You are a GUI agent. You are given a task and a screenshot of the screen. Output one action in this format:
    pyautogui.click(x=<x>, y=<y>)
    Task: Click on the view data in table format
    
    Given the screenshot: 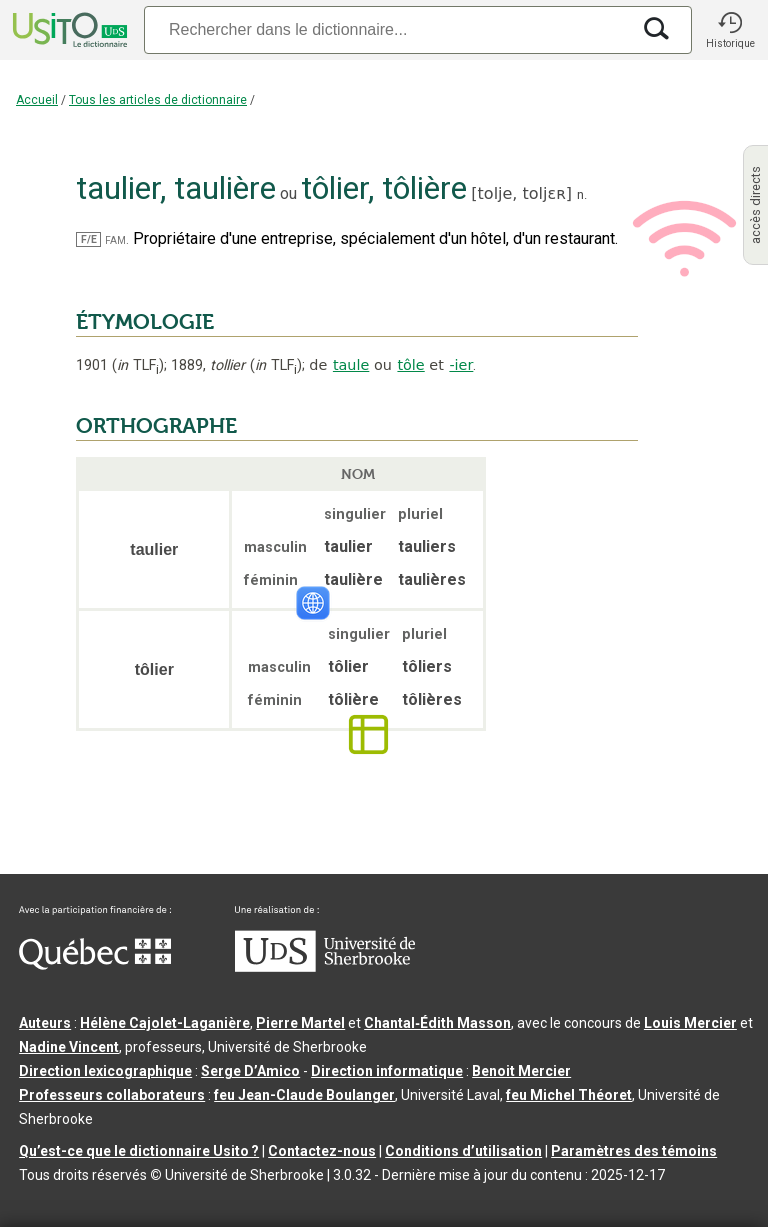 What is the action you would take?
    pyautogui.click(x=368, y=734)
    